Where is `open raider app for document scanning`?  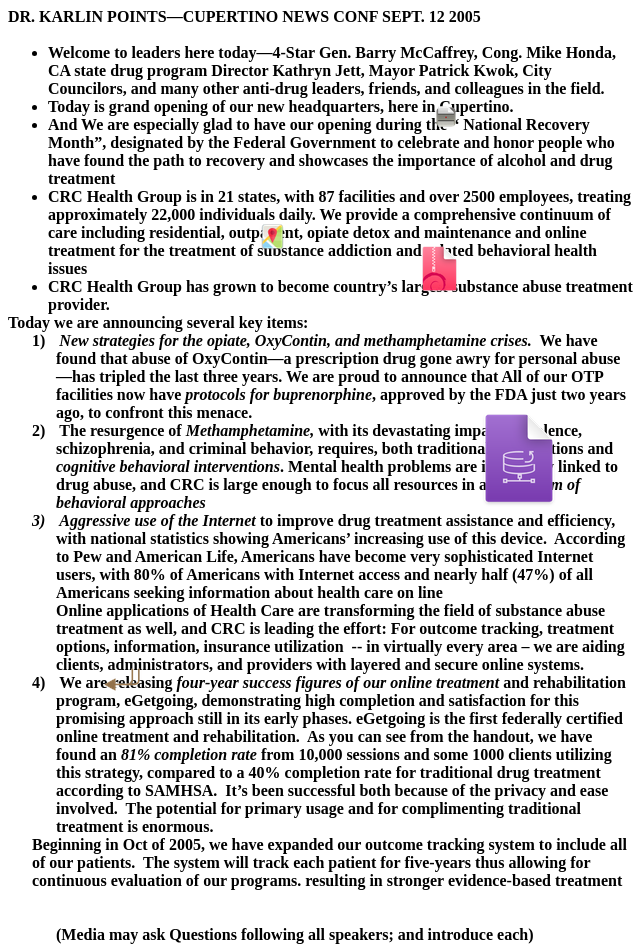 open raider app for document scanning is located at coordinates (446, 117).